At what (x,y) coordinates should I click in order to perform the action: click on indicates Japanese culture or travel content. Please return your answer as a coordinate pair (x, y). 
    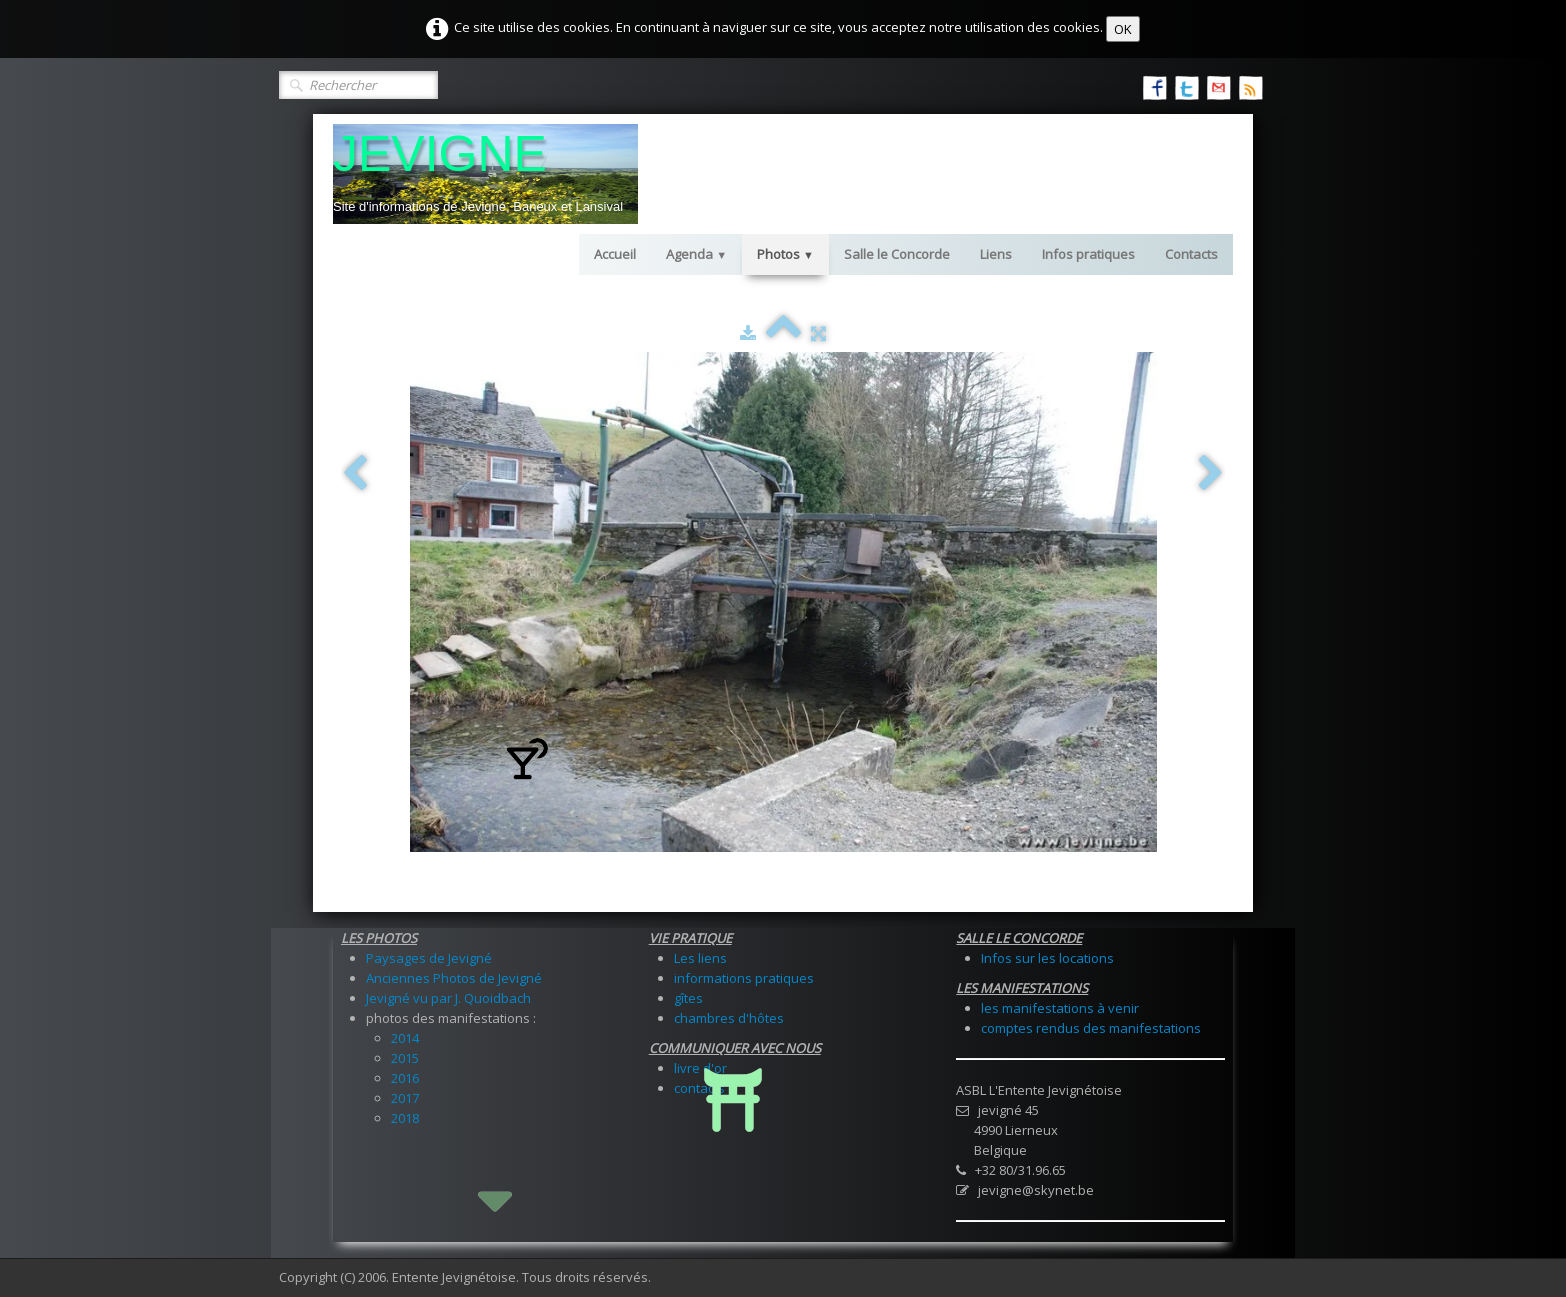
    Looking at the image, I should click on (733, 1099).